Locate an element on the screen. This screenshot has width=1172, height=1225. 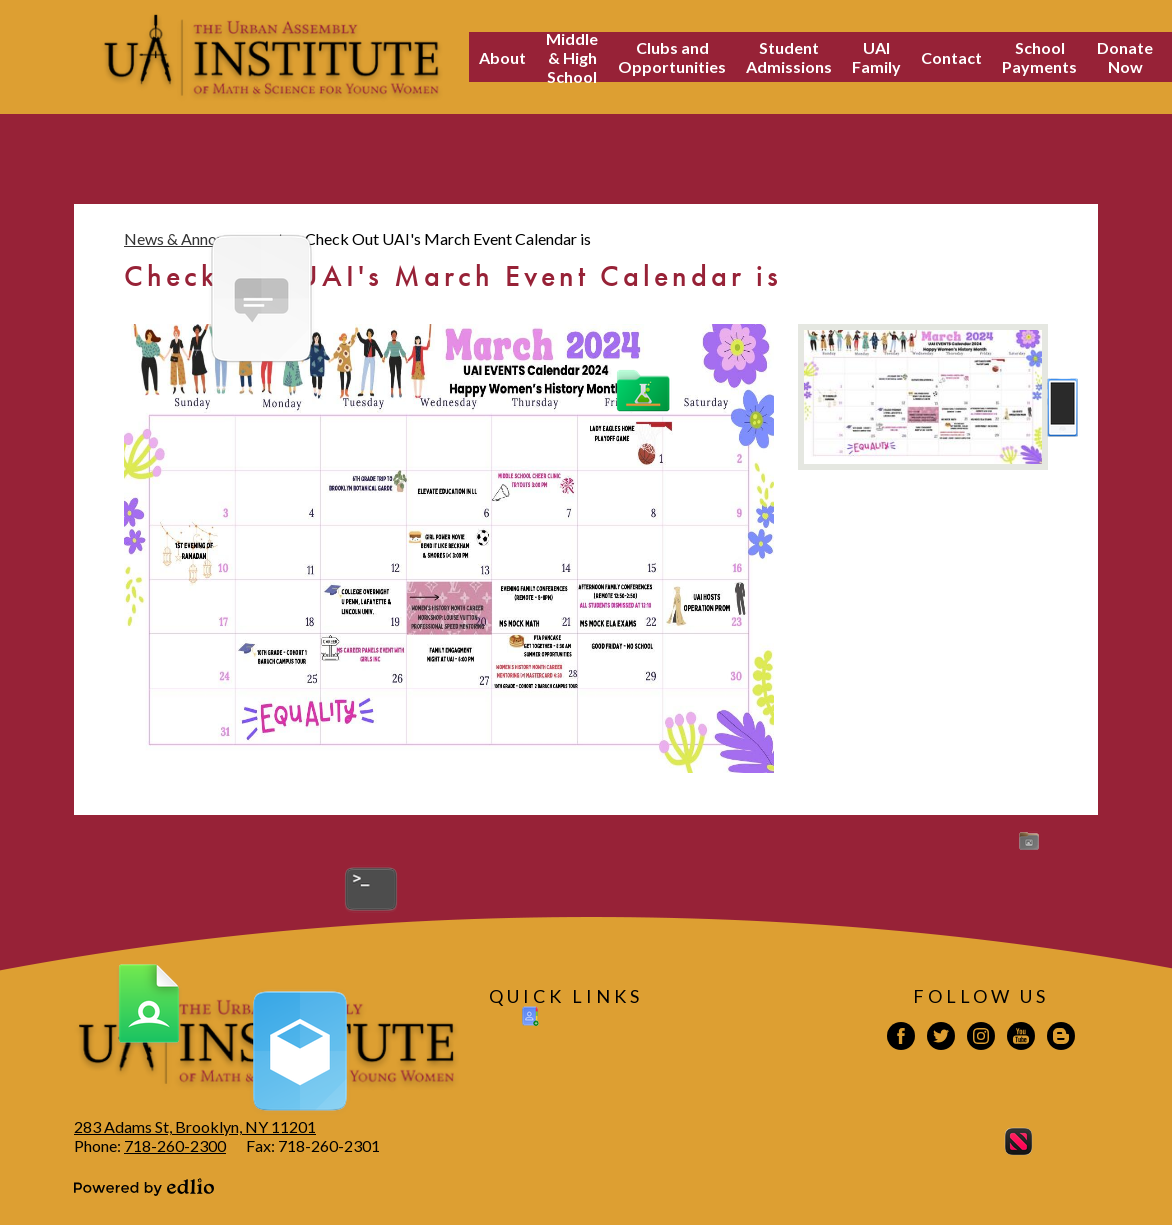
open chemistry course materials folder is located at coordinates (643, 392).